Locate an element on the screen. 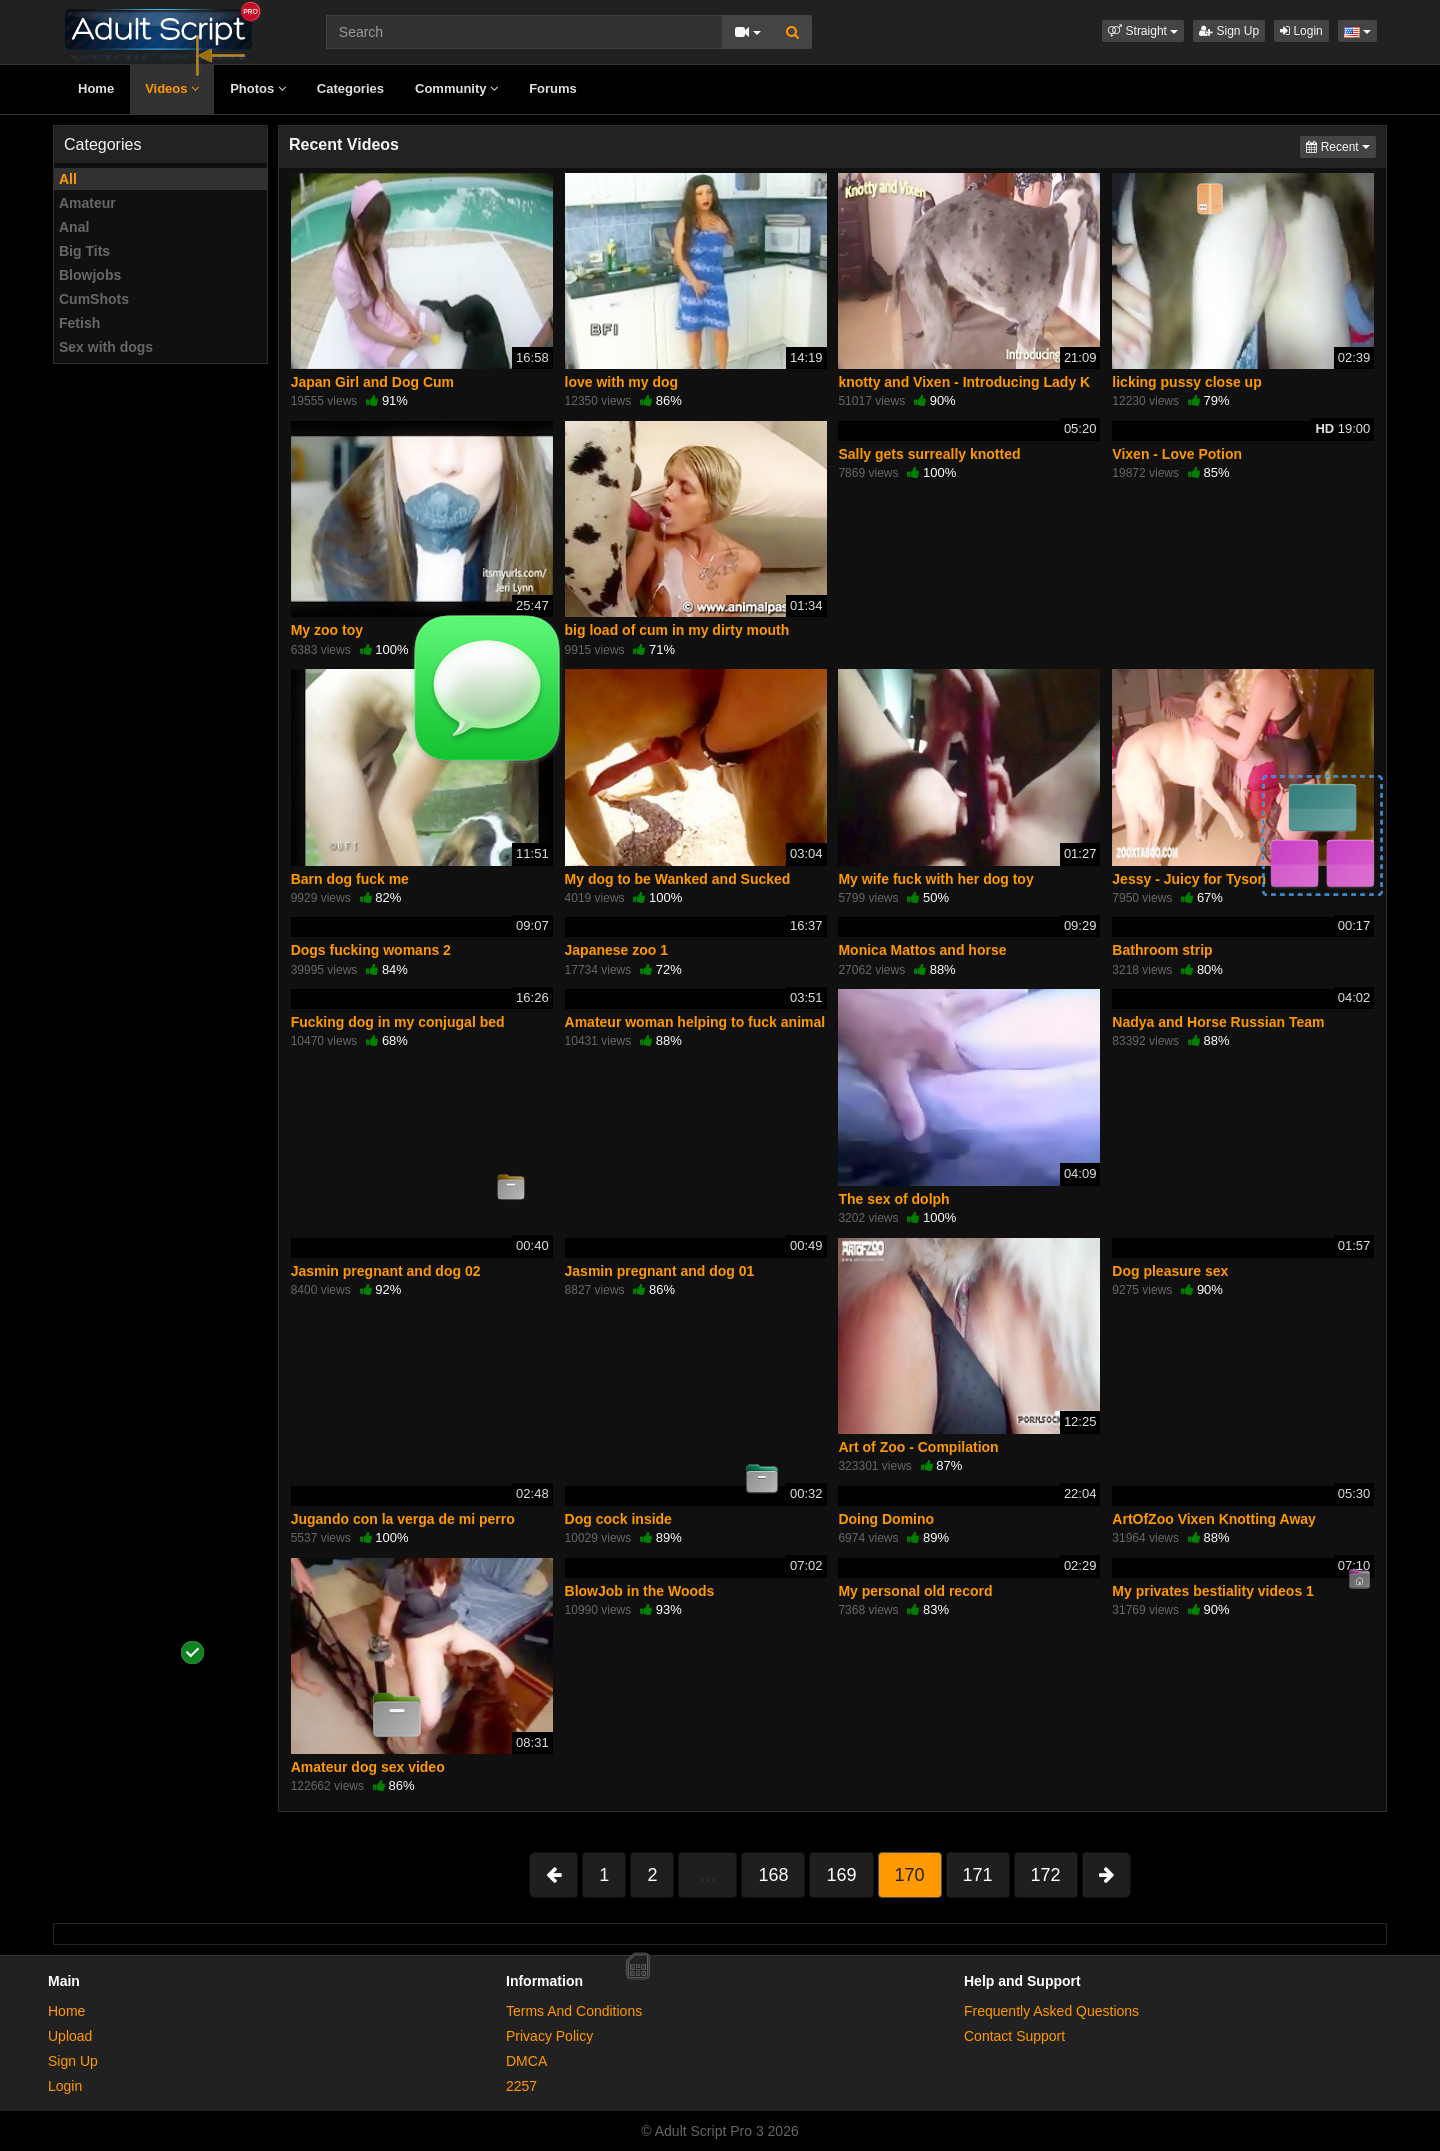  view SIM card information is located at coordinates (638, 1966).